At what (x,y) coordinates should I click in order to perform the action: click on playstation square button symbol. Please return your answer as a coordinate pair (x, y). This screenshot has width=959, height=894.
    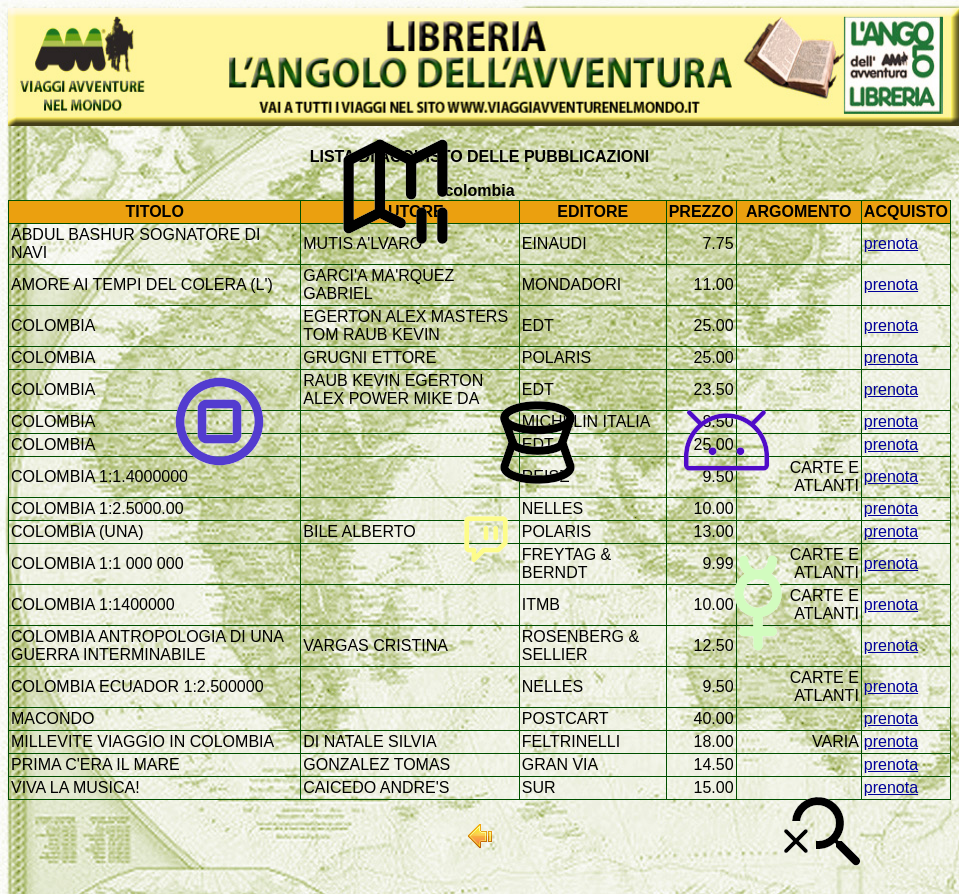
    Looking at the image, I should click on (219, 421).